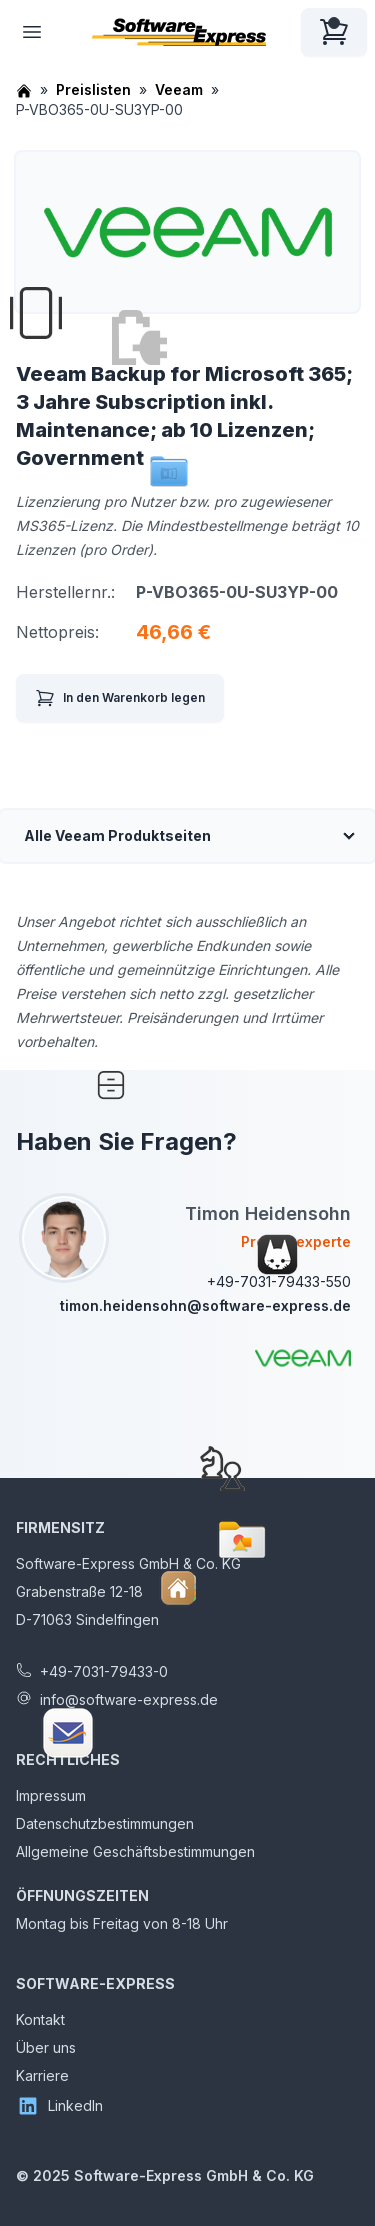 This screenshot has height=2226, width=375. Describe the element at coordinates (277, 1254) in the screenshot. I see `launch the stray video game app` at that location.